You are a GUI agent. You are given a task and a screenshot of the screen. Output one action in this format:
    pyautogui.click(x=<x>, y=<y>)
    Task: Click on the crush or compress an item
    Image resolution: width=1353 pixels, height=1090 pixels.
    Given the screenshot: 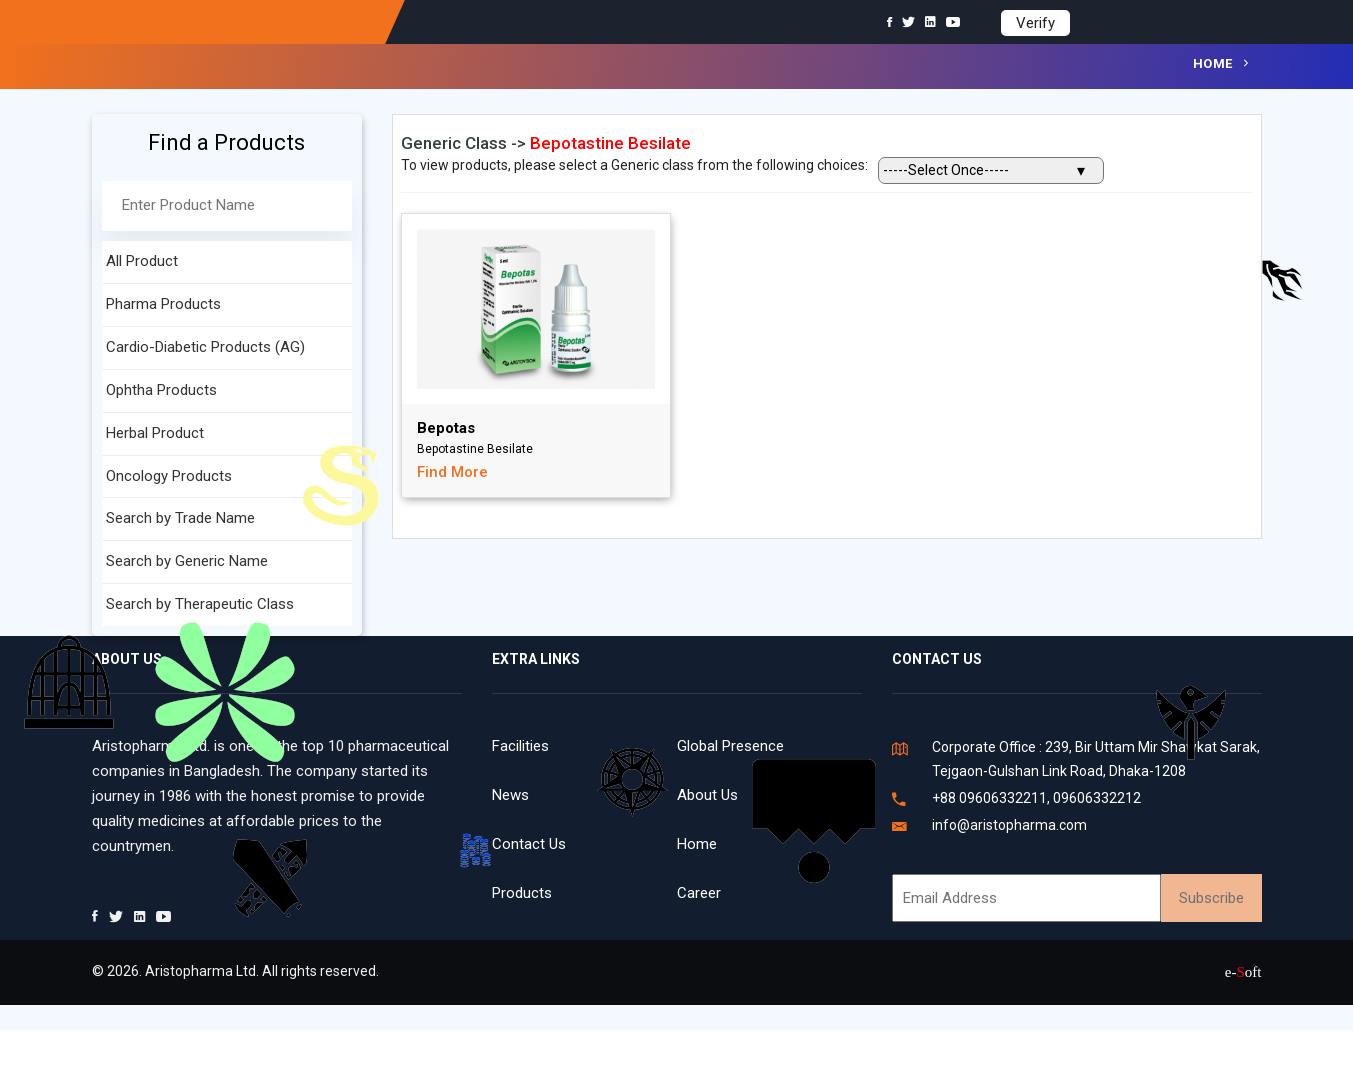 What is the action you would take?
    pyautogui.click(x=814, y=821)
    